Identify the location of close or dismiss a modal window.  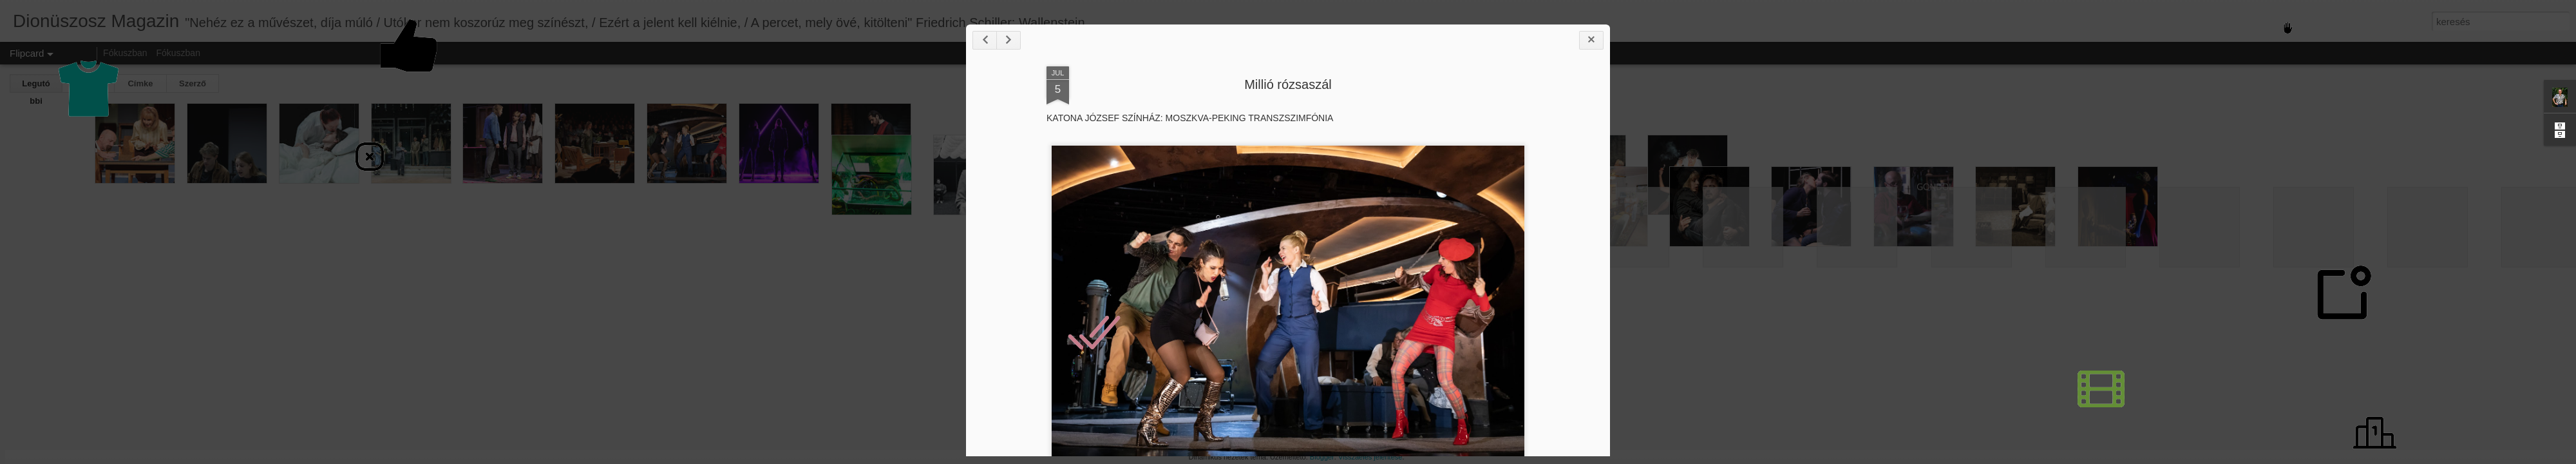
(370, 157).